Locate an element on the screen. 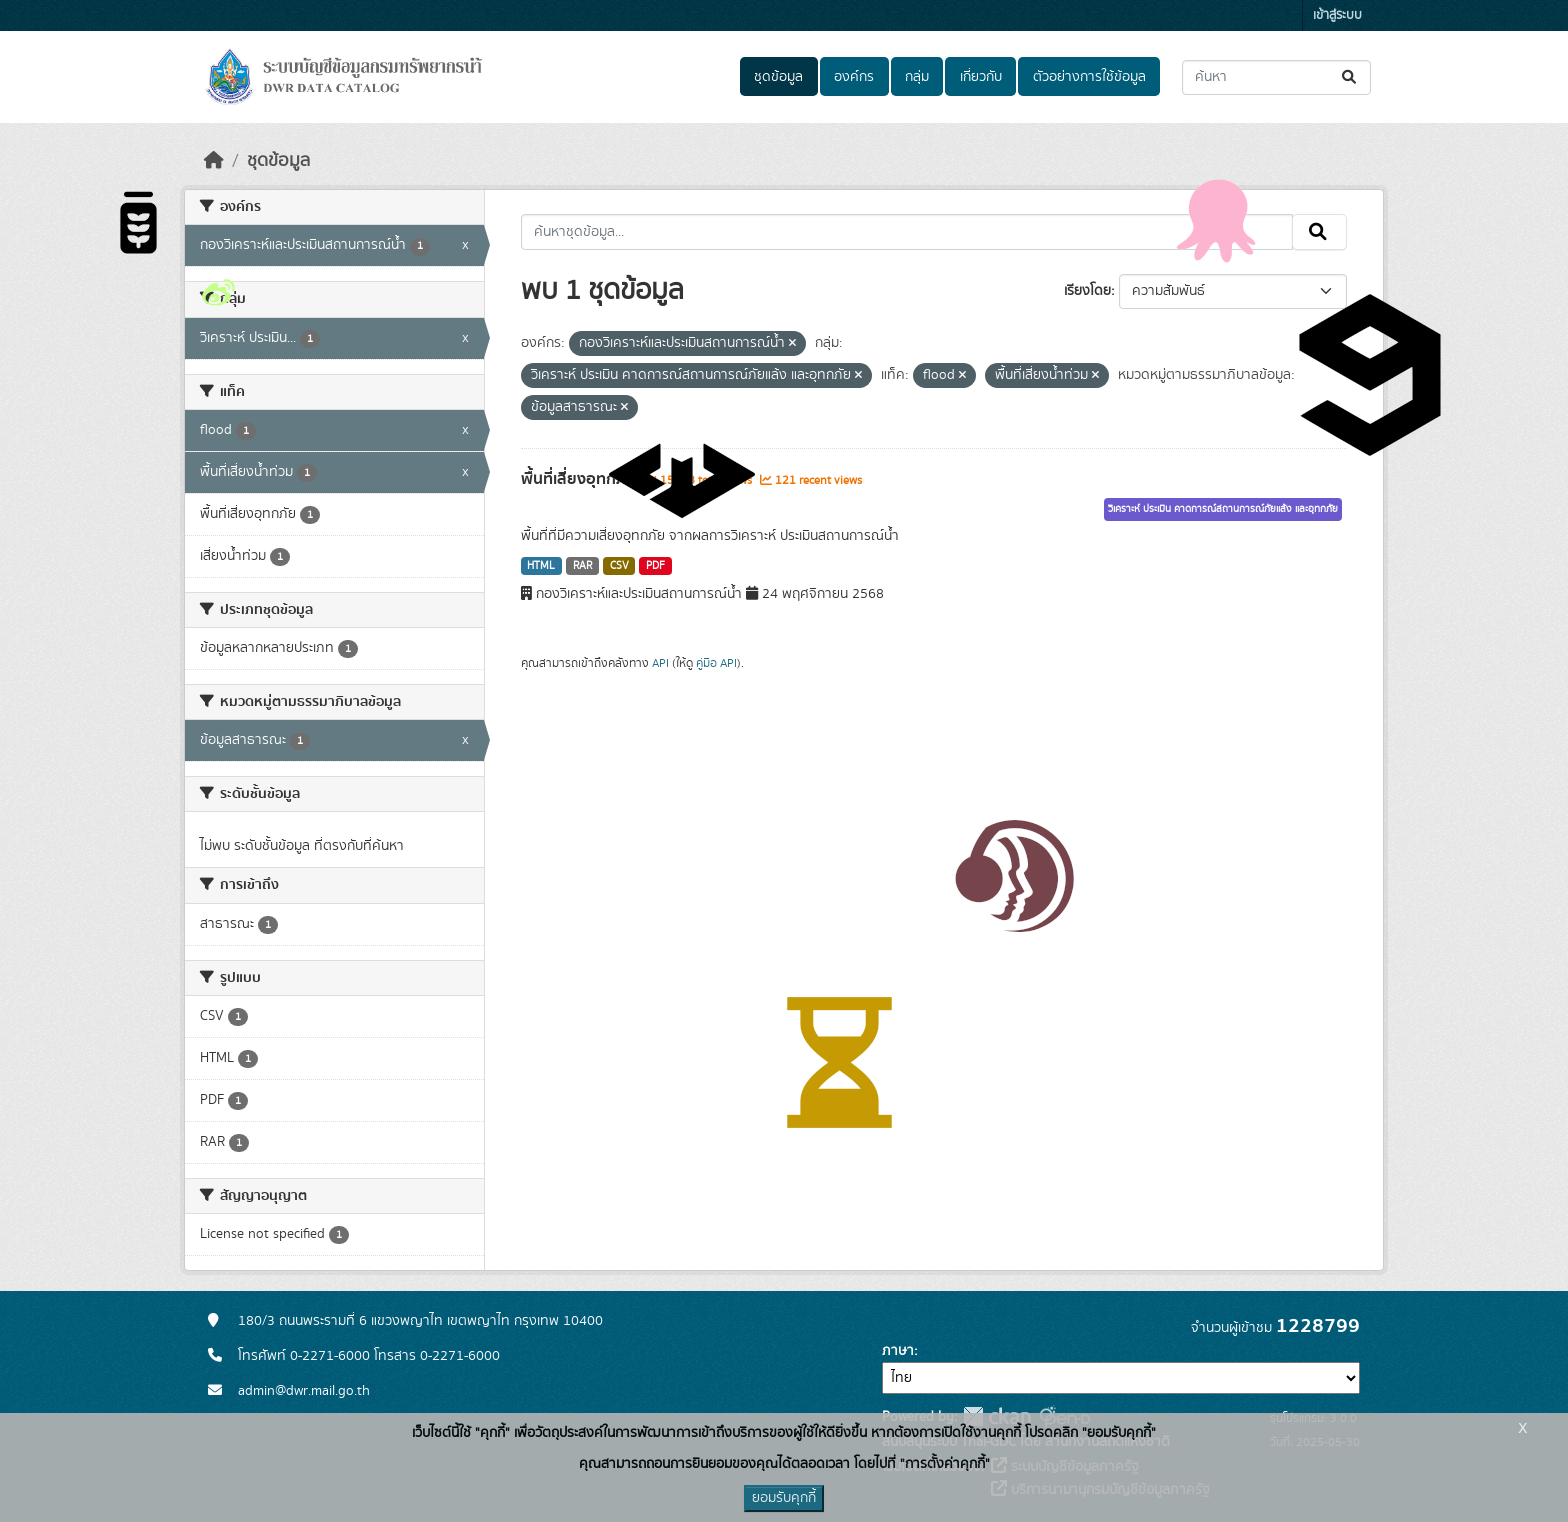  open the 9GAG app is located at coordinates (1370, 375).